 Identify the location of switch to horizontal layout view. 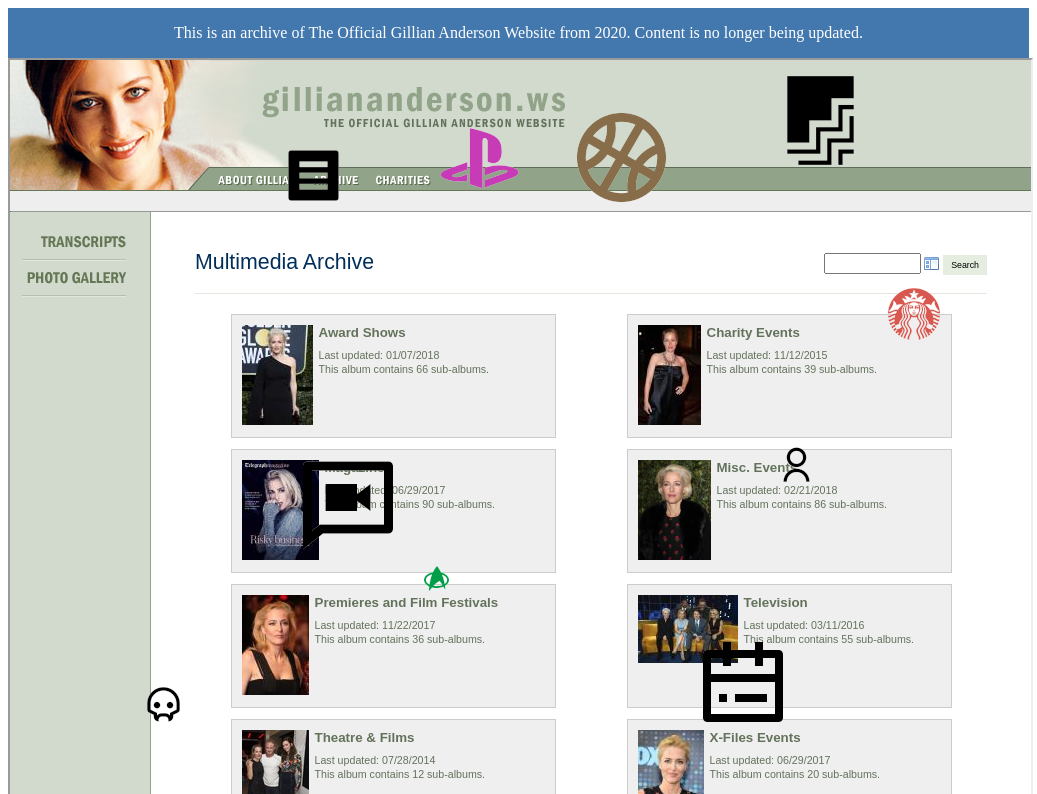
(313, 175).